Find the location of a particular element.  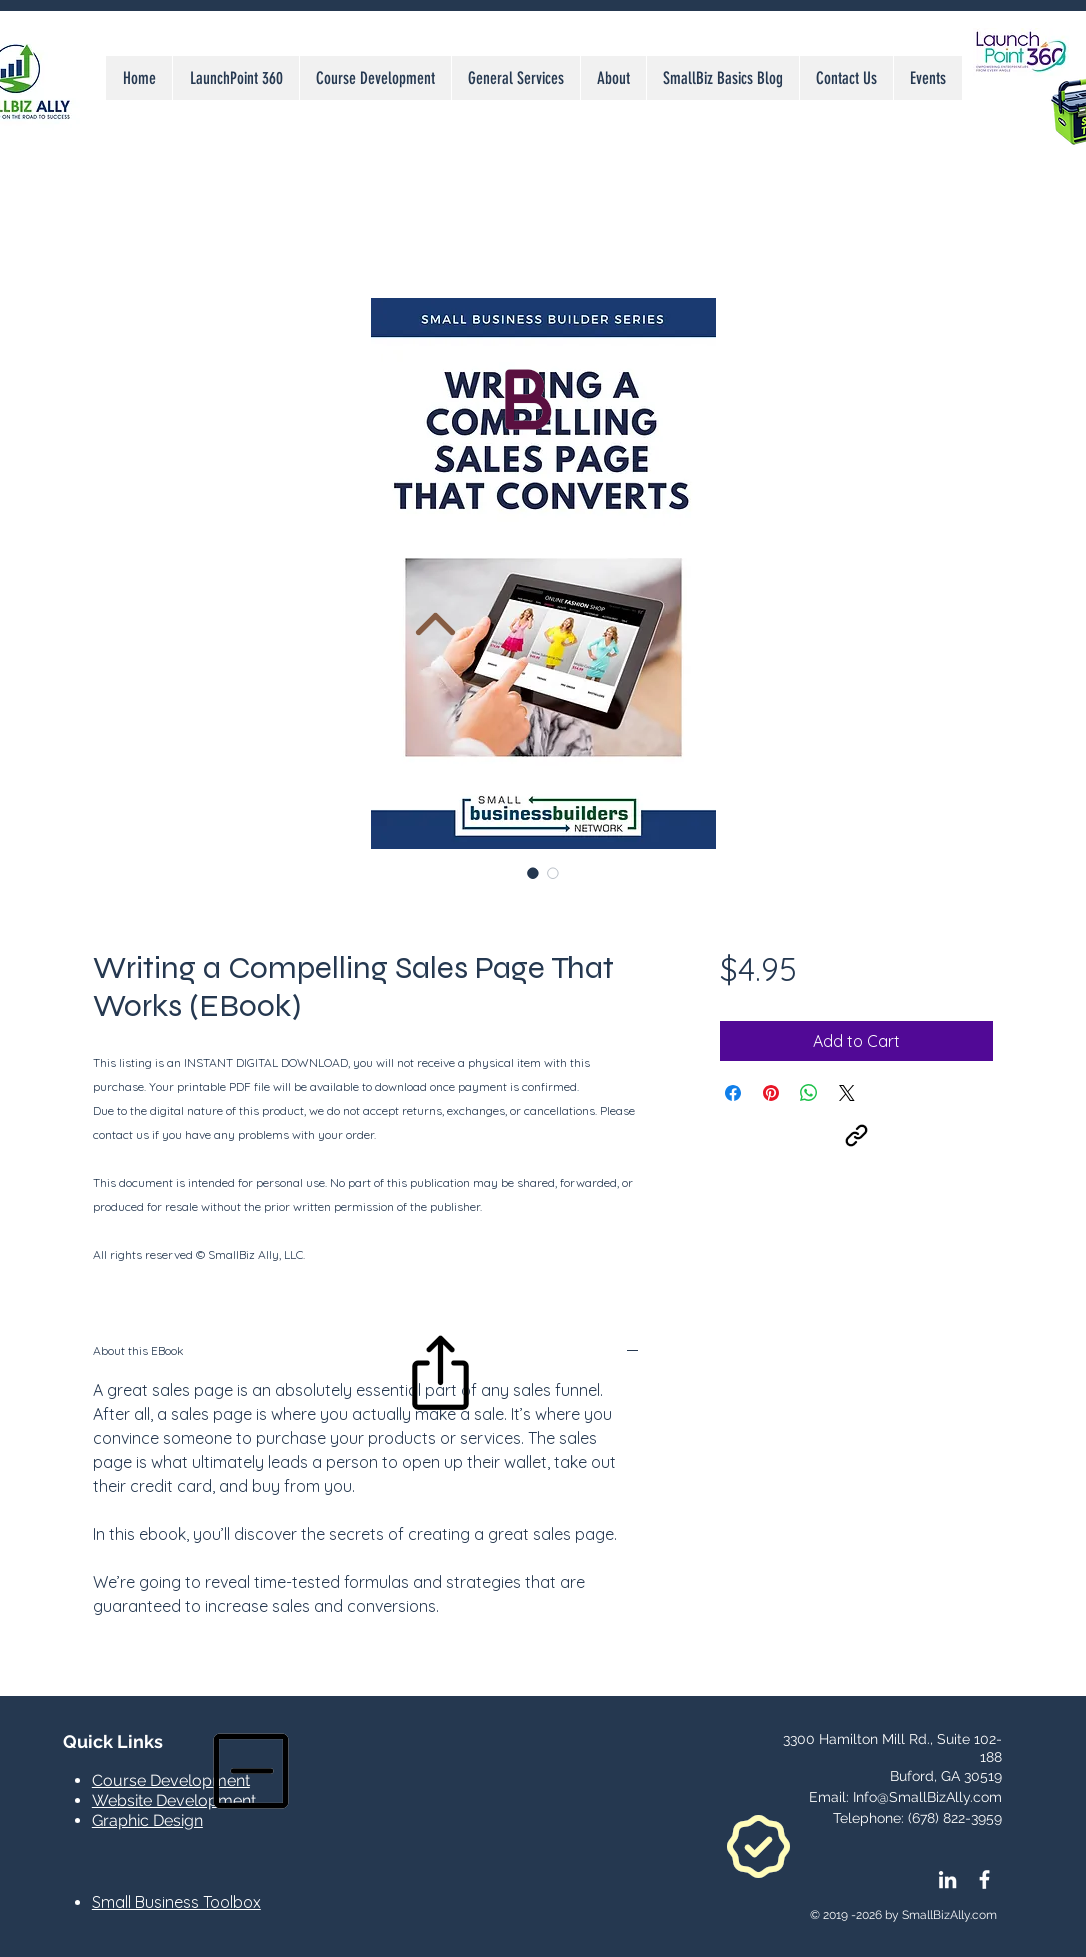

collapse an expanded section is located at coordinates (435, 624).